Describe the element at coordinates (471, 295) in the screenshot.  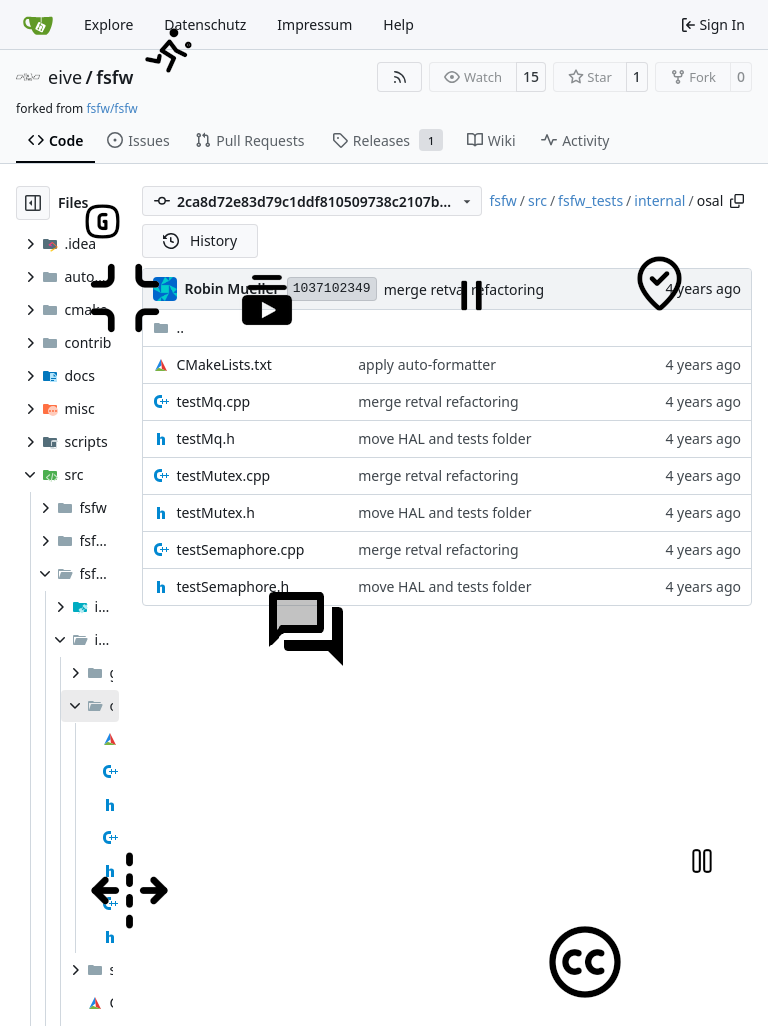
I see `pause media playback` at that location.